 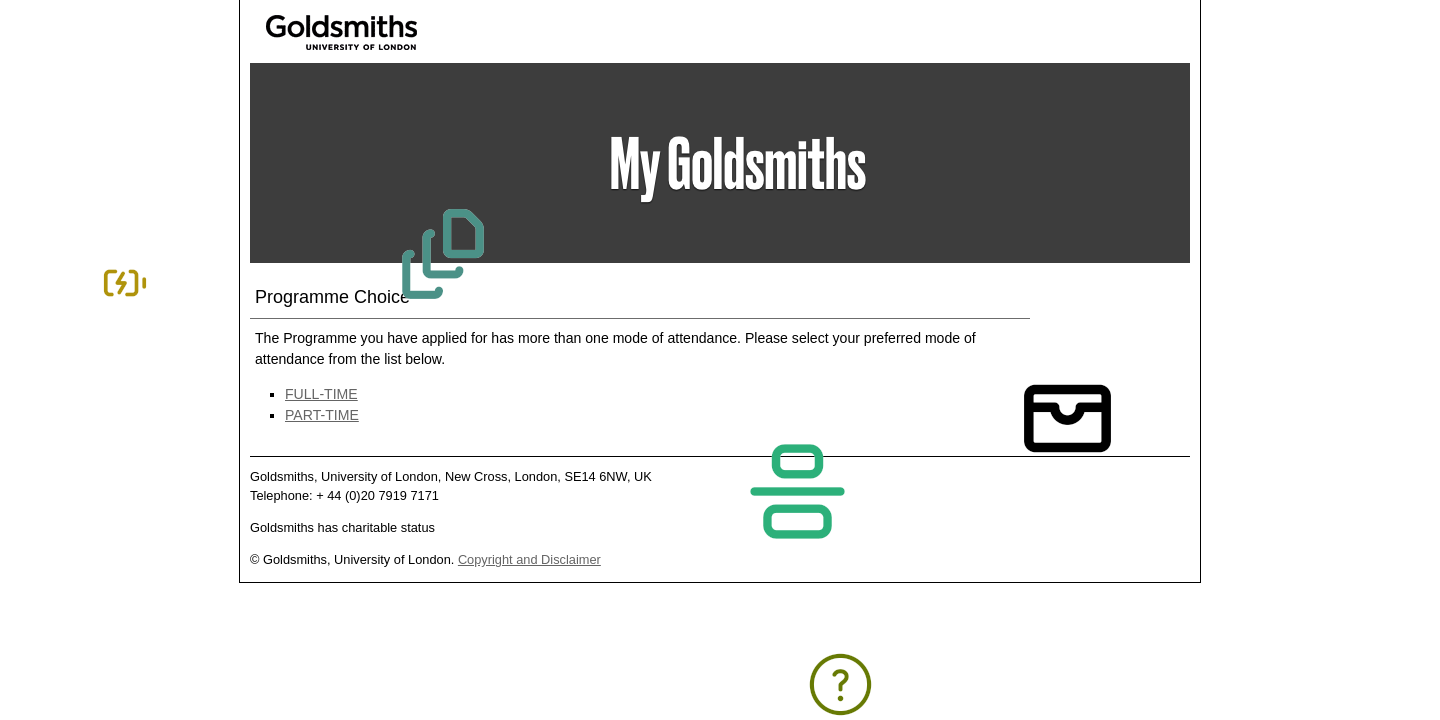 I want to click on align objects to vertical center, so click(x=797, y=491).